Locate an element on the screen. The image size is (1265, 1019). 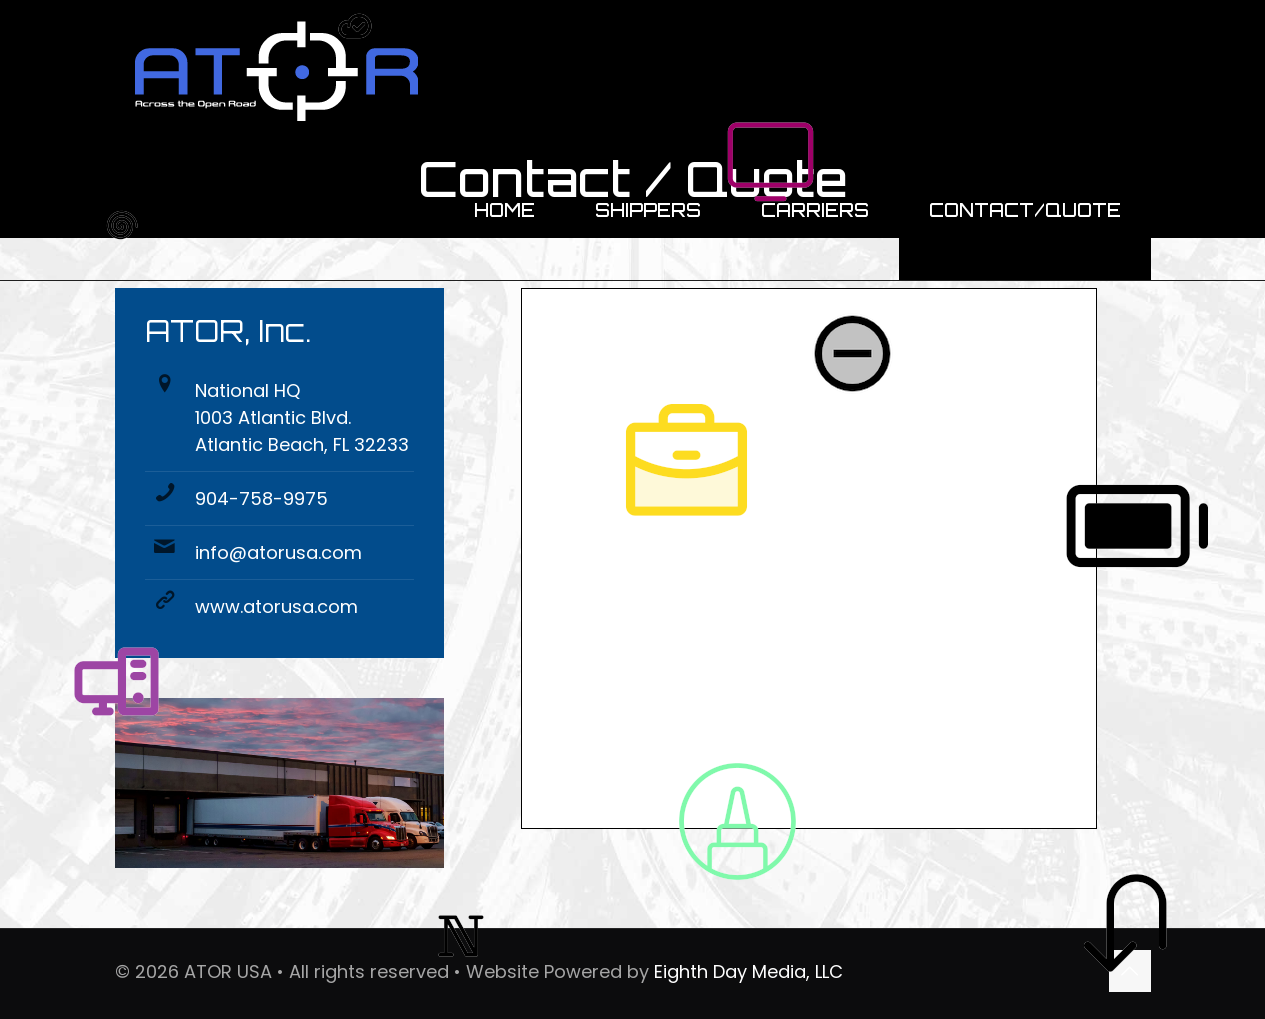
indicates loading or processing in progress is located at coordinates (120, 224).